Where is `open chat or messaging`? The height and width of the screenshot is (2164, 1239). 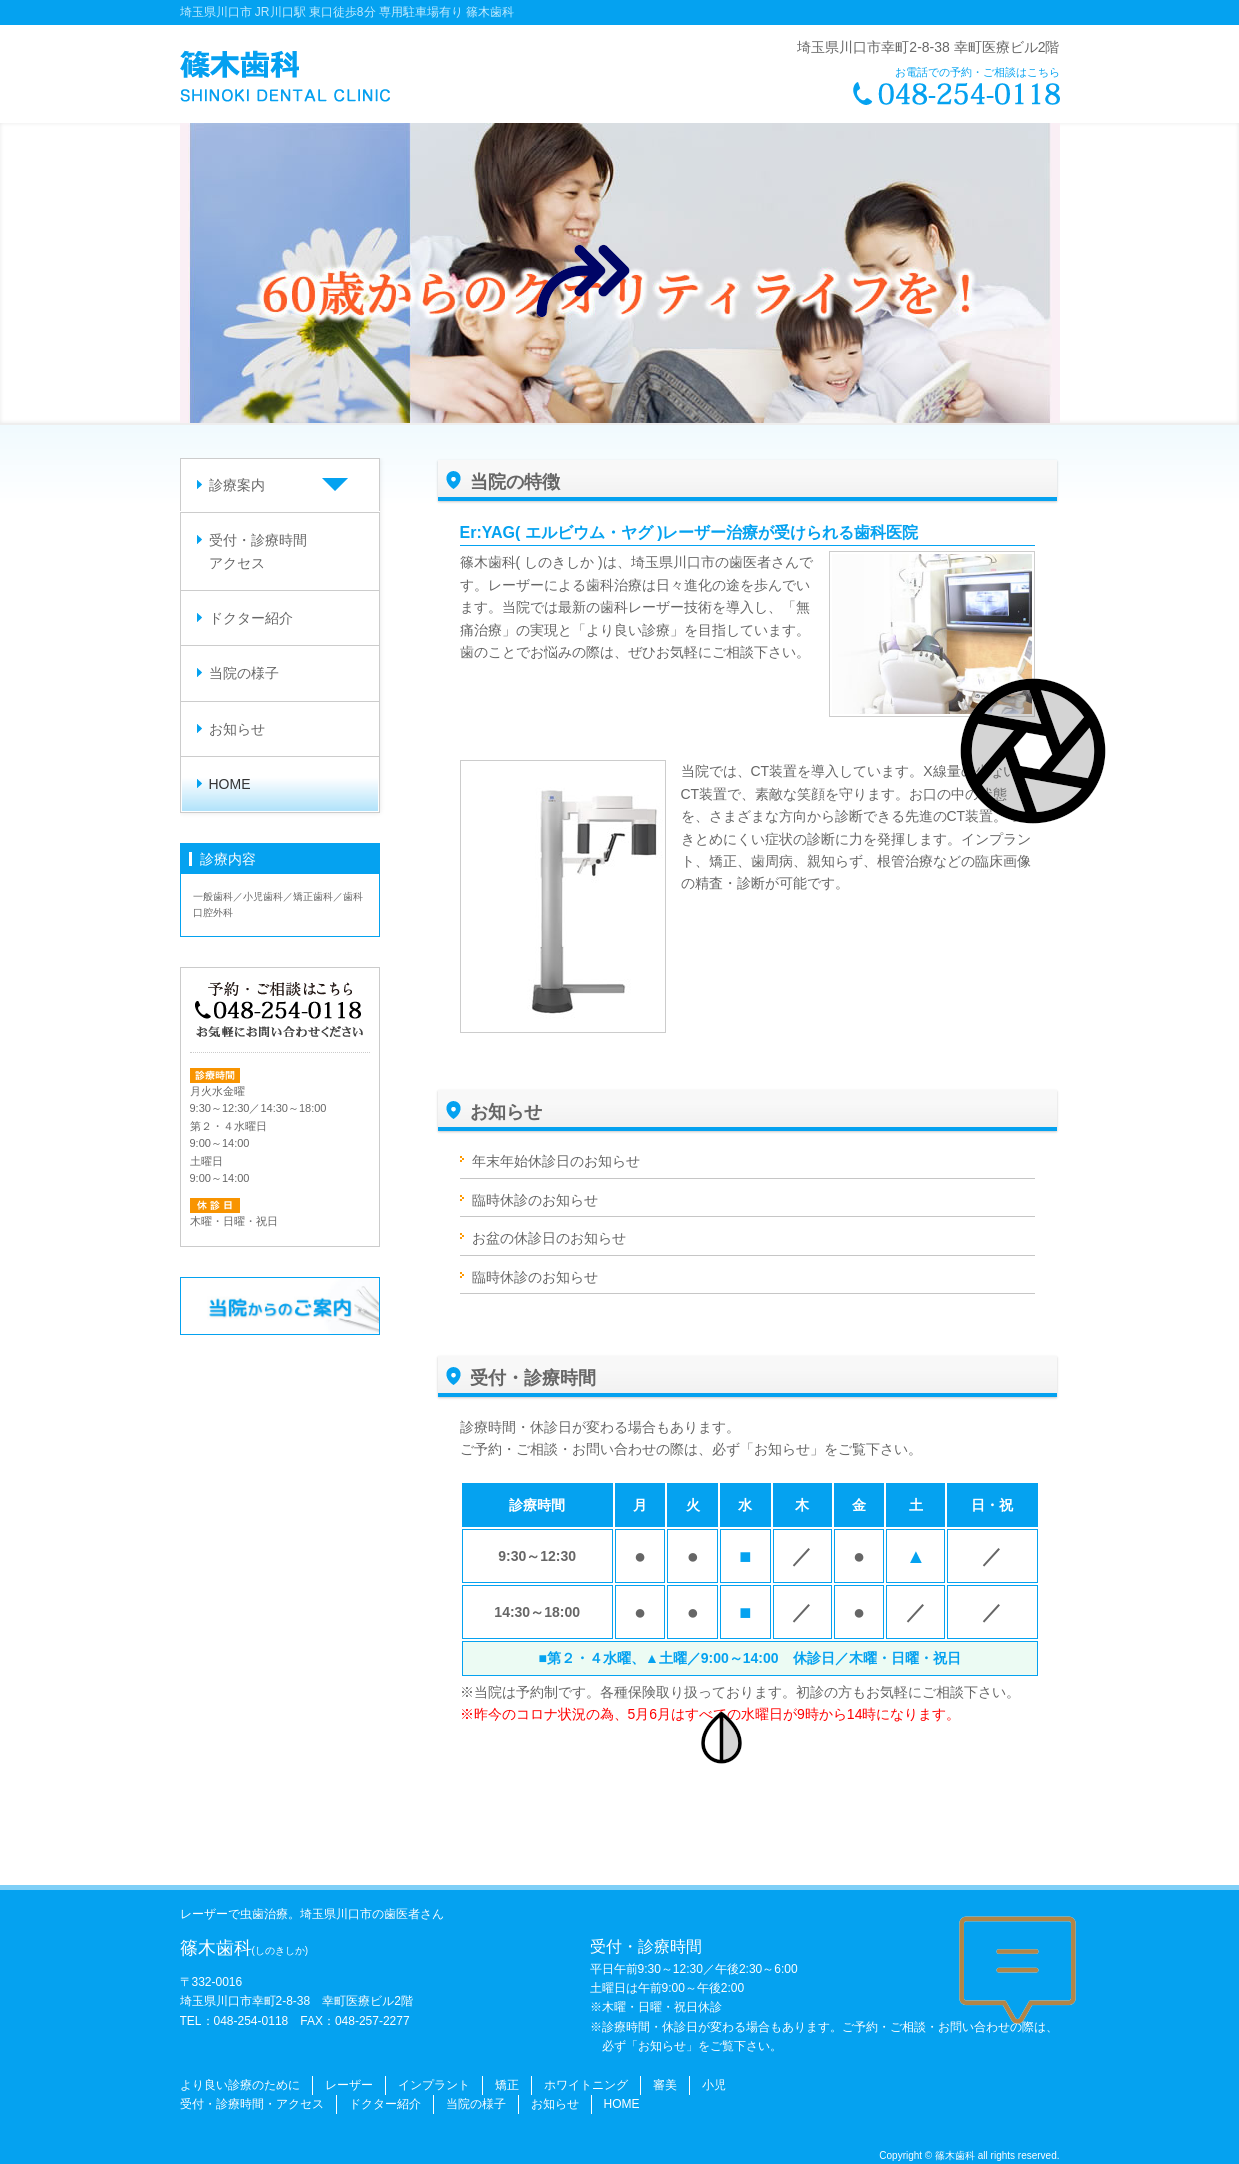
open chat or messaging is located at coordinates (1017, 1965).